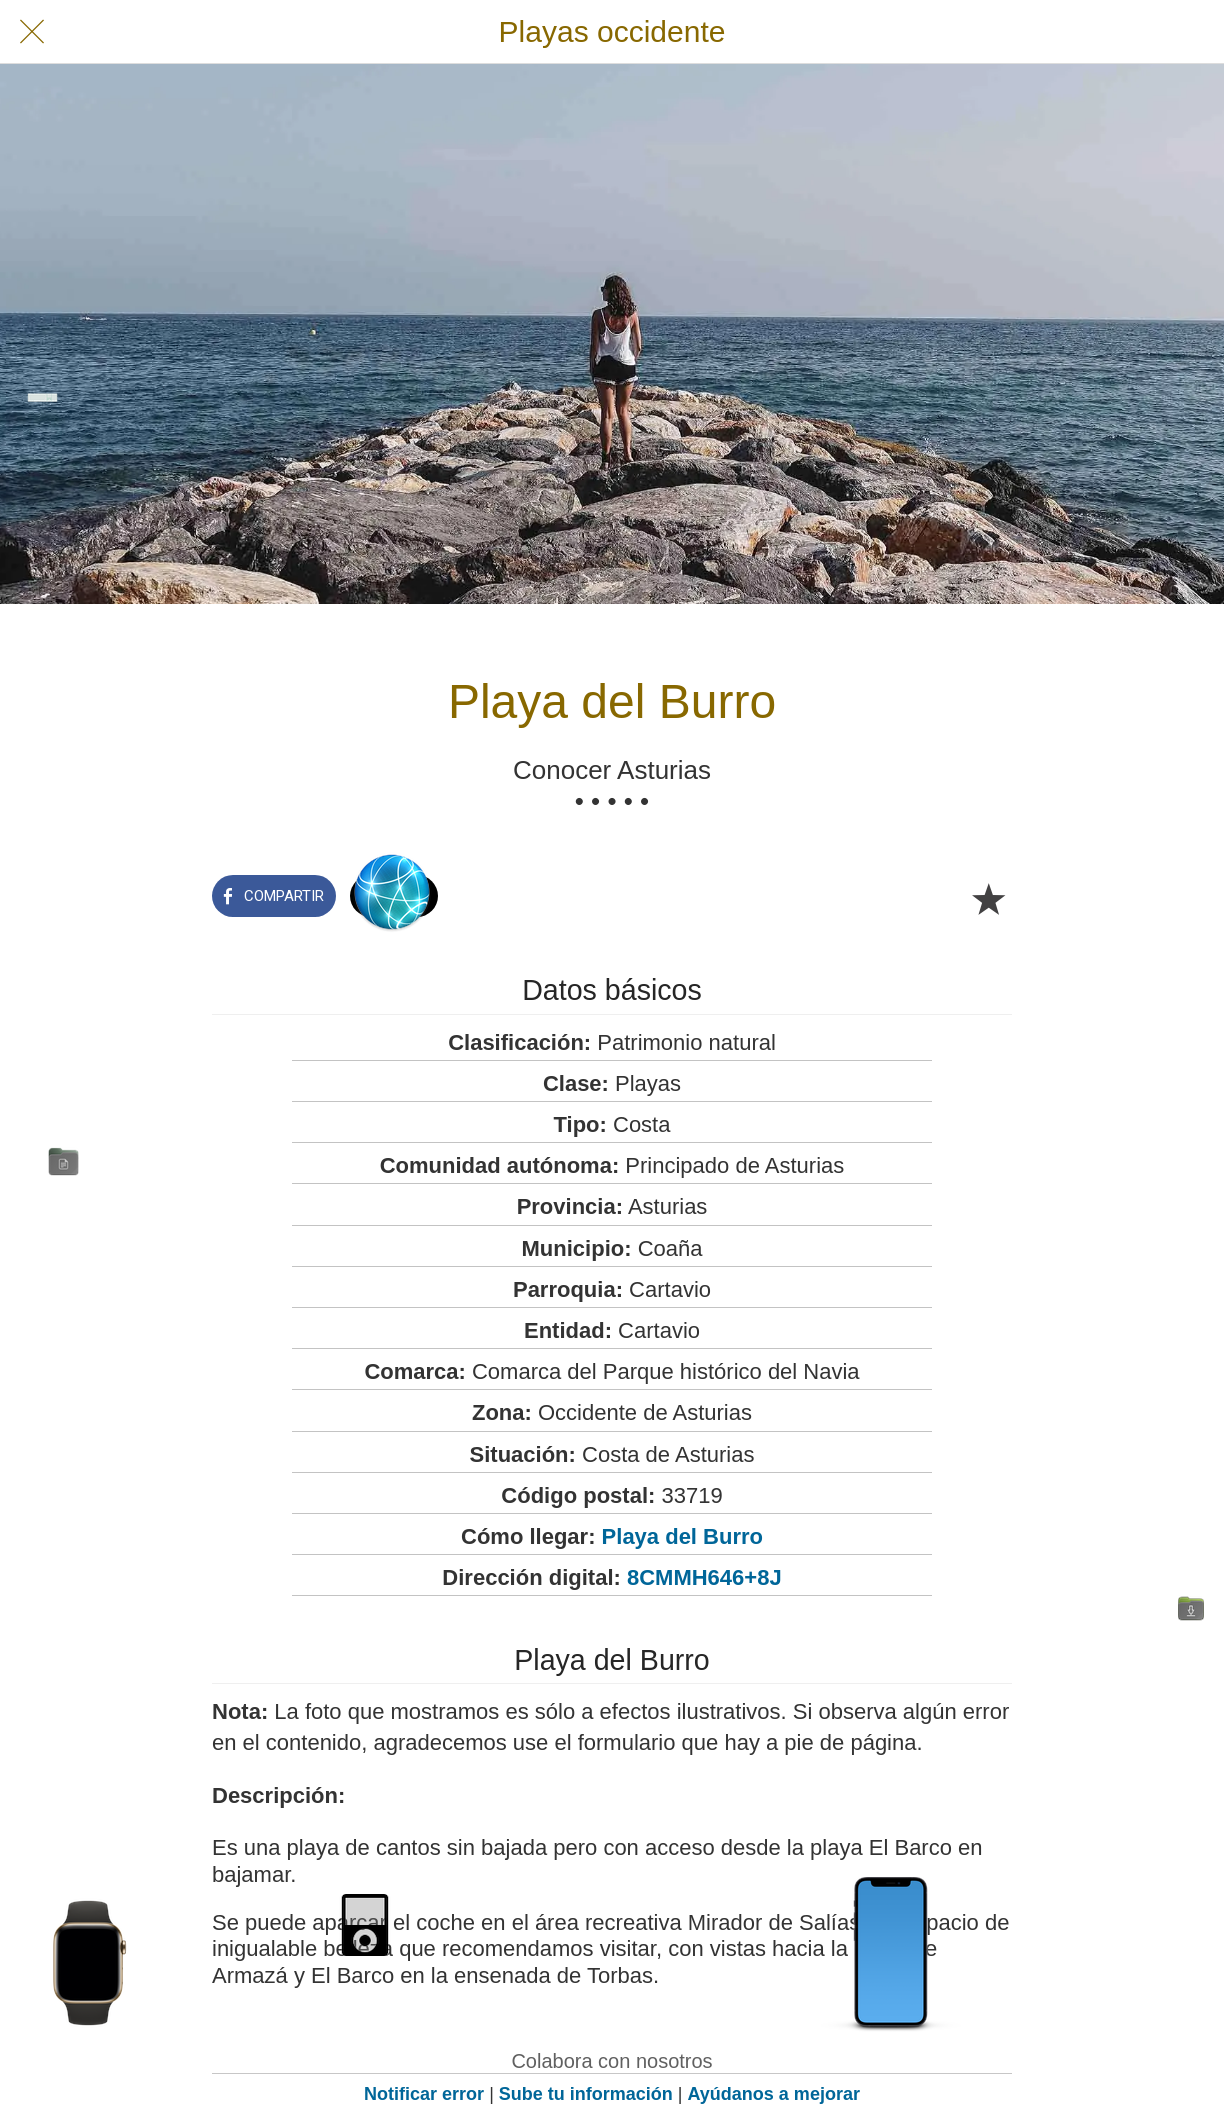  What do you see at coordinates (42, 397) in the screenshot?
I see `indicates a bluetooth keyboard is connected` at bounding box center [42, 397].